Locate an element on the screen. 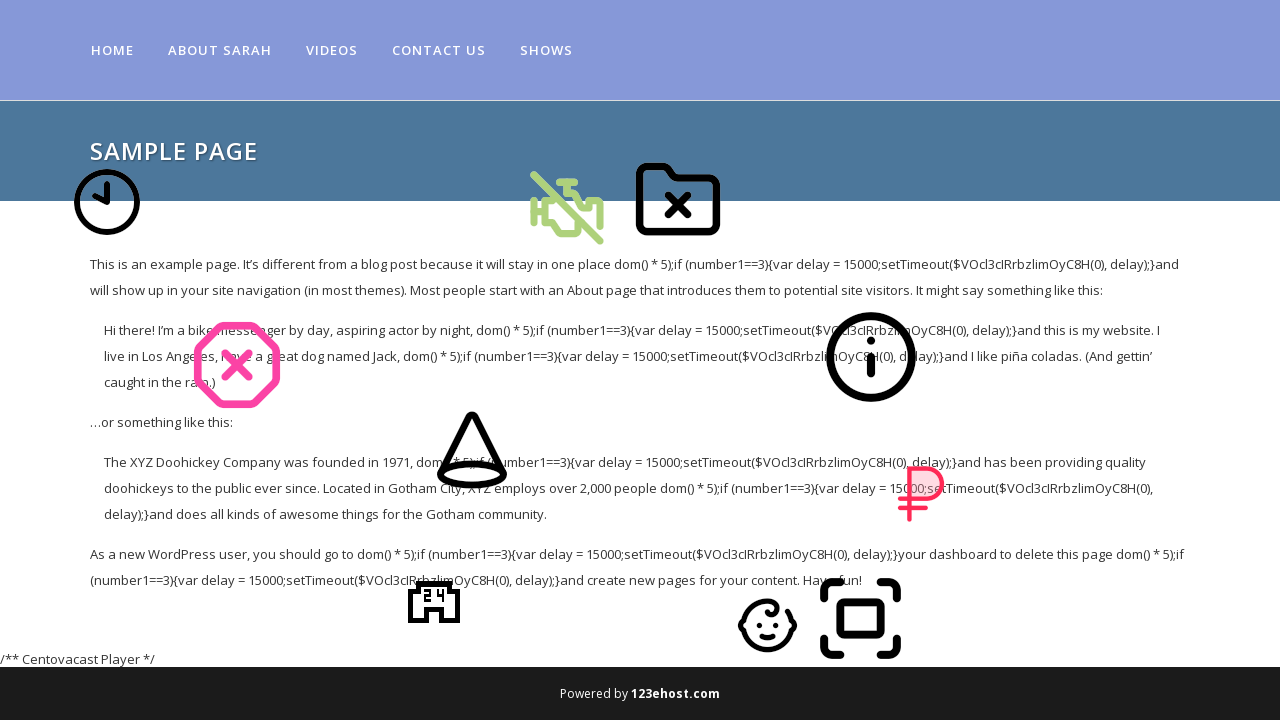 This screenshot has width=1280, height=720. delete a folder is located at coordinates (678, 201).